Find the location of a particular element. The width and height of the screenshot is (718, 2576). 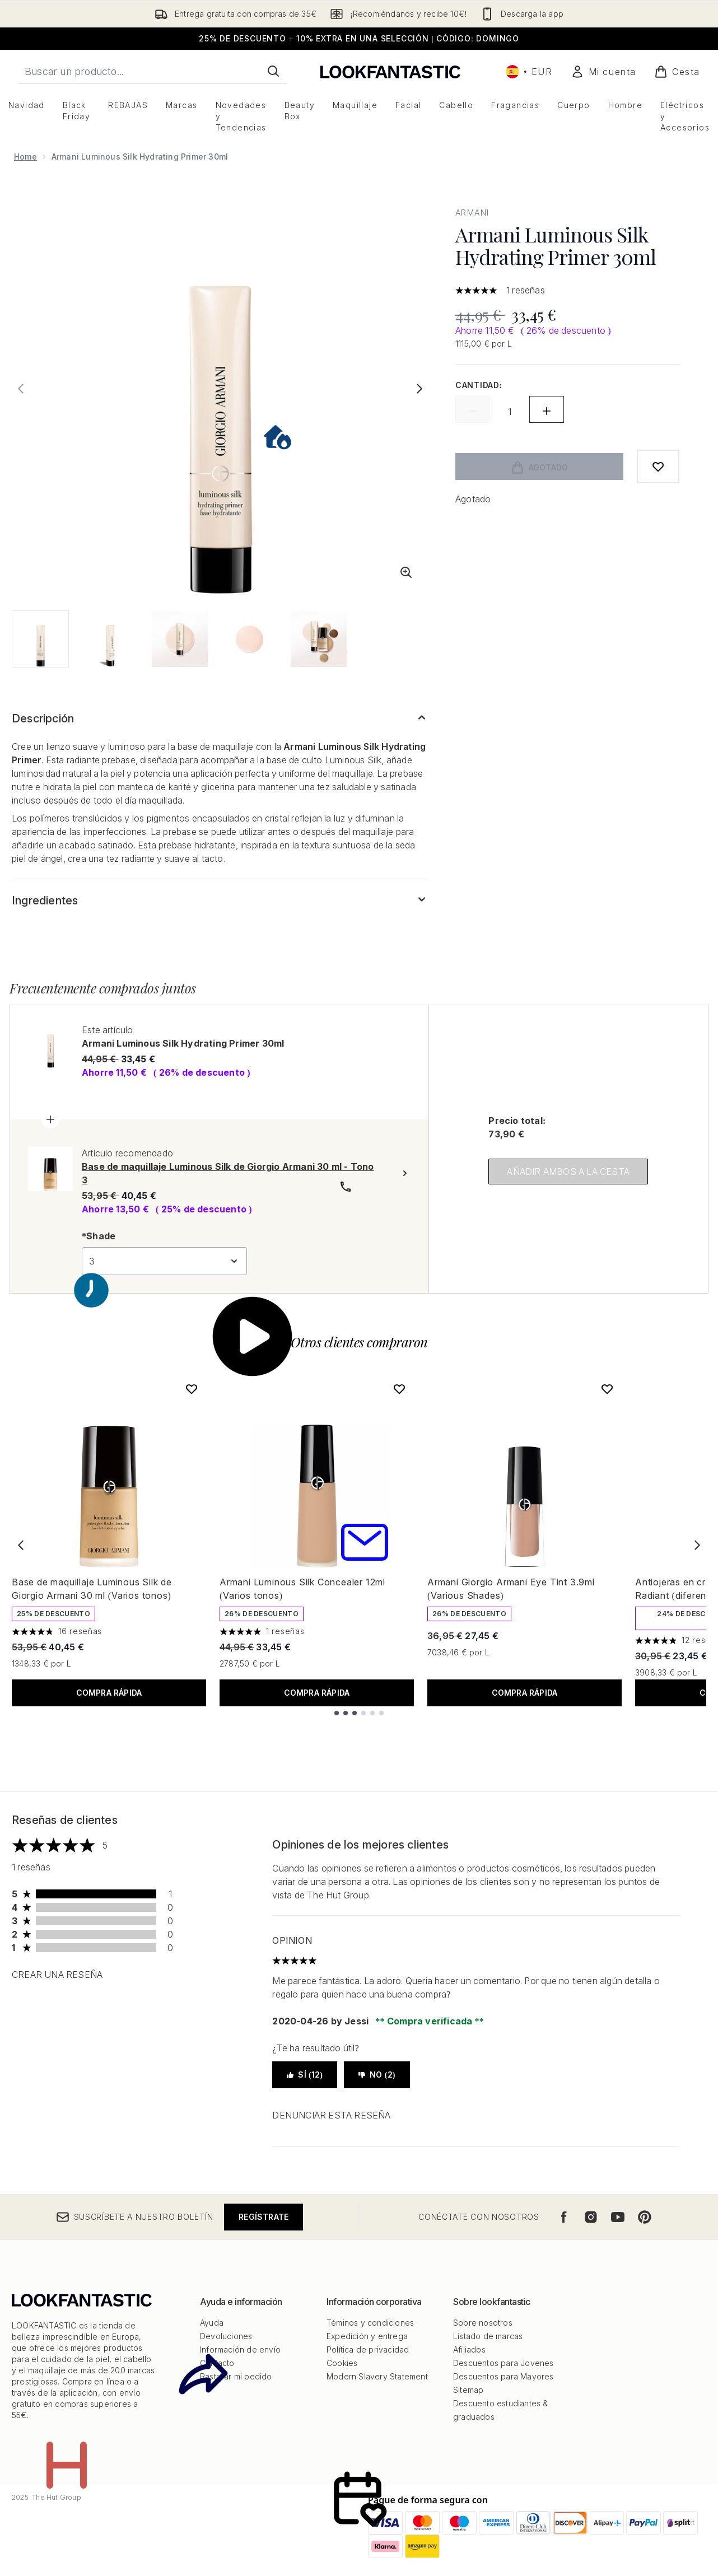

make a phone call is located at coordinates (346, 1187).